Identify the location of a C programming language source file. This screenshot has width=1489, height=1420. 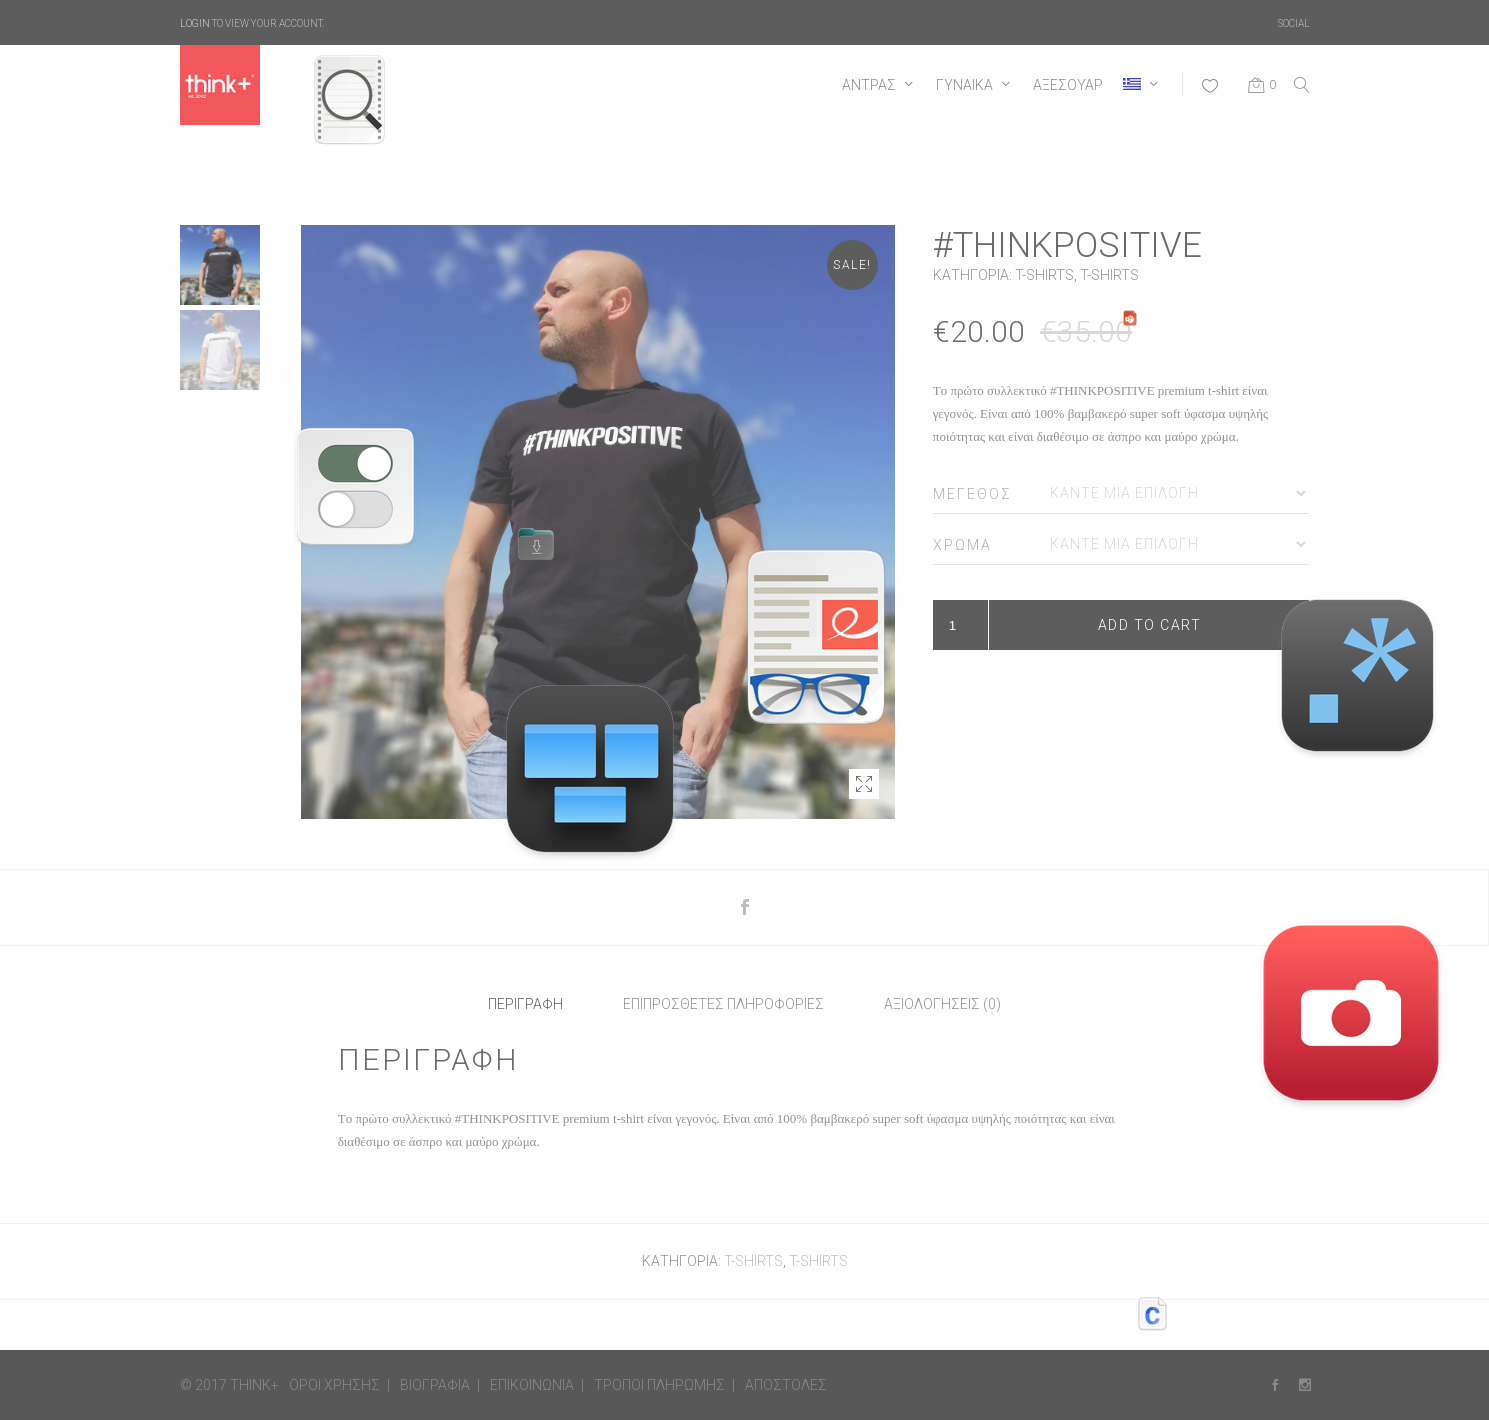
(1152, 1313).